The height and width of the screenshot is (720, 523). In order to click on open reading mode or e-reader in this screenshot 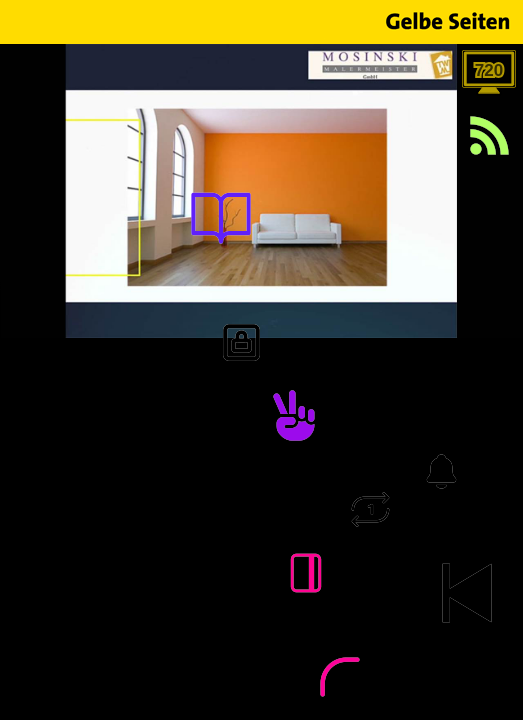, I will do `click(221, 214)`.